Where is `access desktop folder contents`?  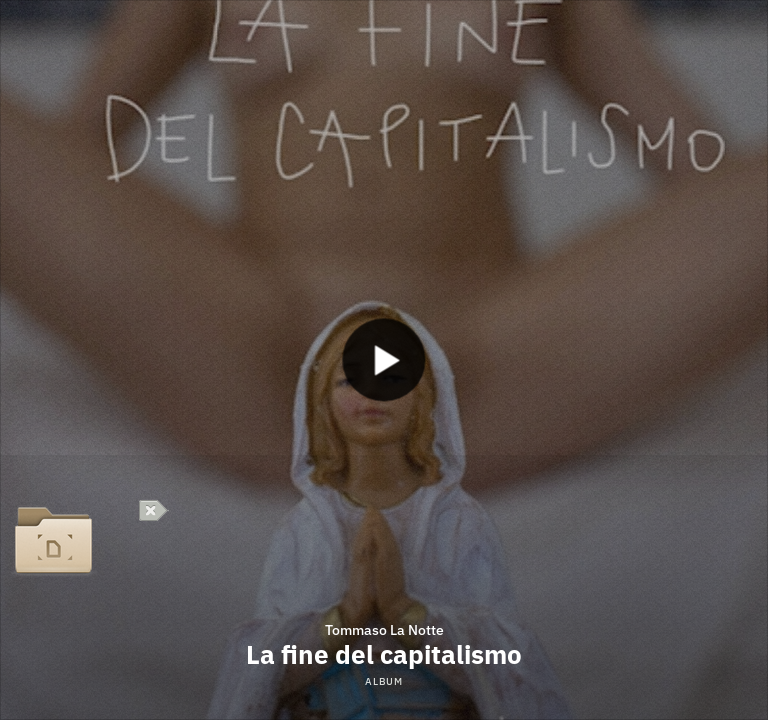
access desktop folder contents is located at coordinates (53, 544).